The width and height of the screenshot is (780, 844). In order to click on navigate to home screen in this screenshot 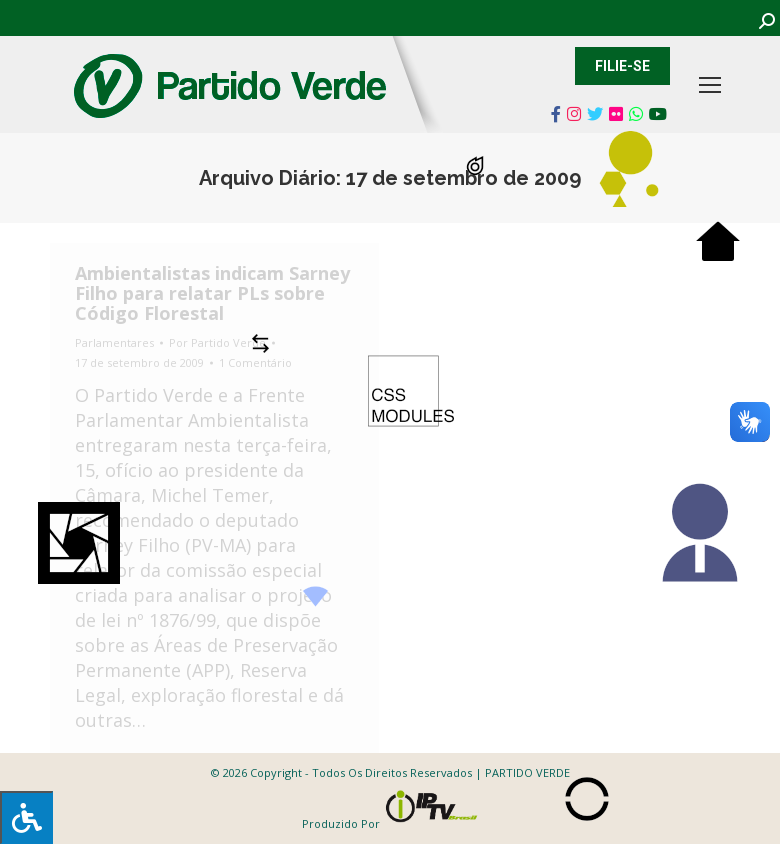, I will do `click(718, 243)`.